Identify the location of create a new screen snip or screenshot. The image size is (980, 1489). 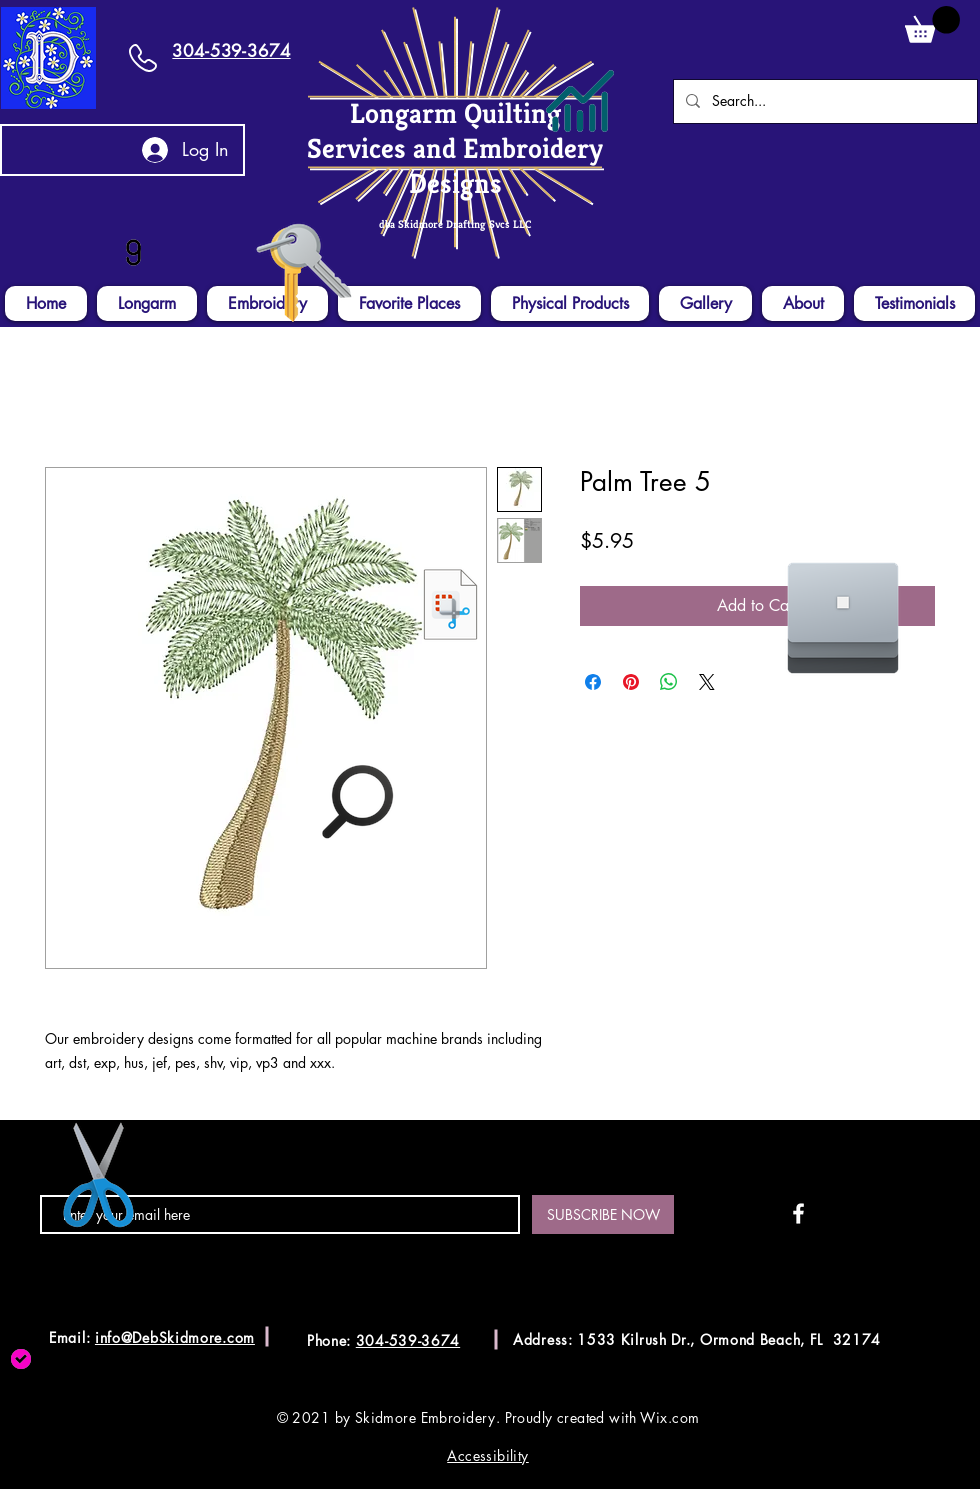
(450, 604).